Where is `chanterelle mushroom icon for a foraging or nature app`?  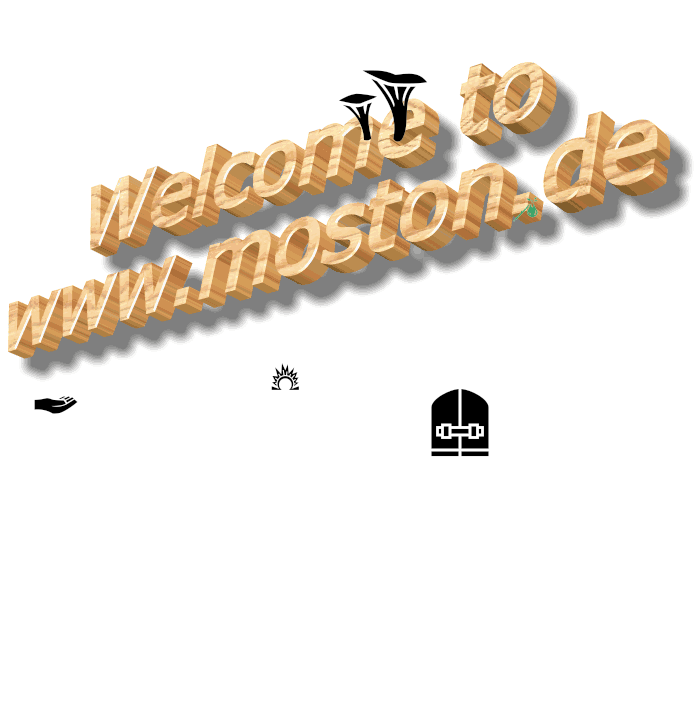 chanterelle mushroom icon for a foraging or nature app is located at coordinates (383, 106).